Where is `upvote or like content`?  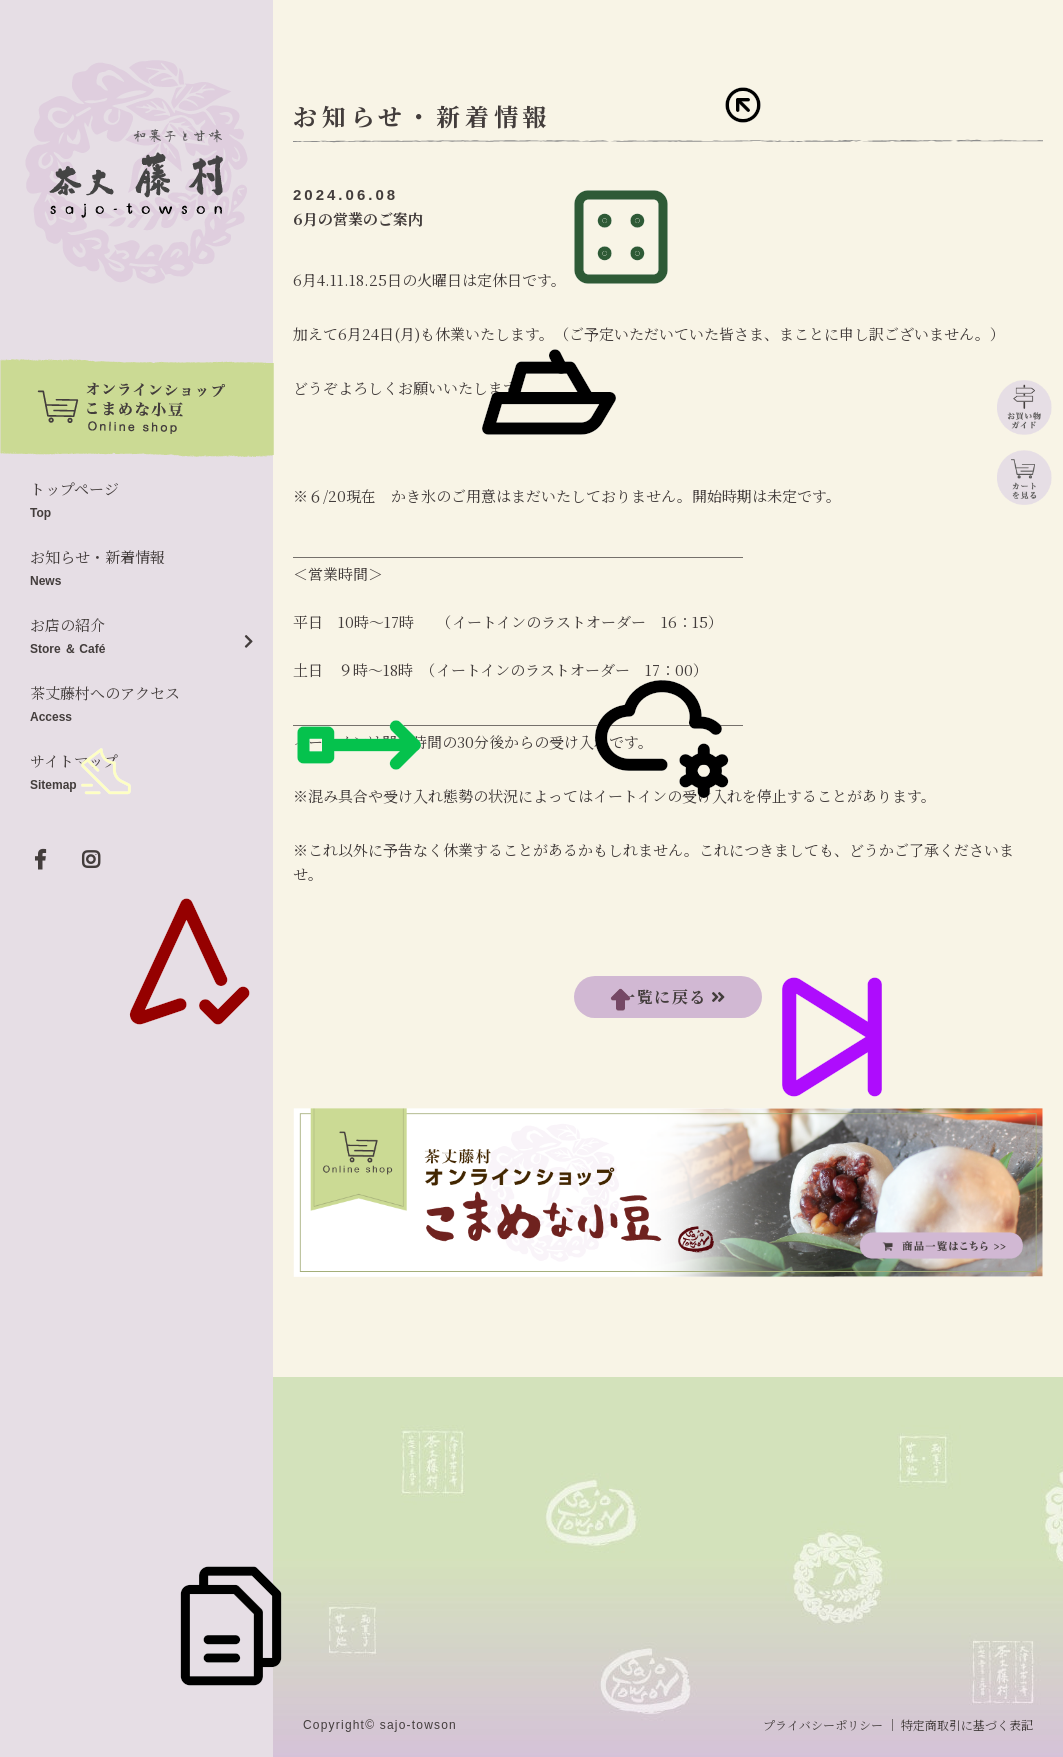
upvote or like content is located at coordinates (620, 999).